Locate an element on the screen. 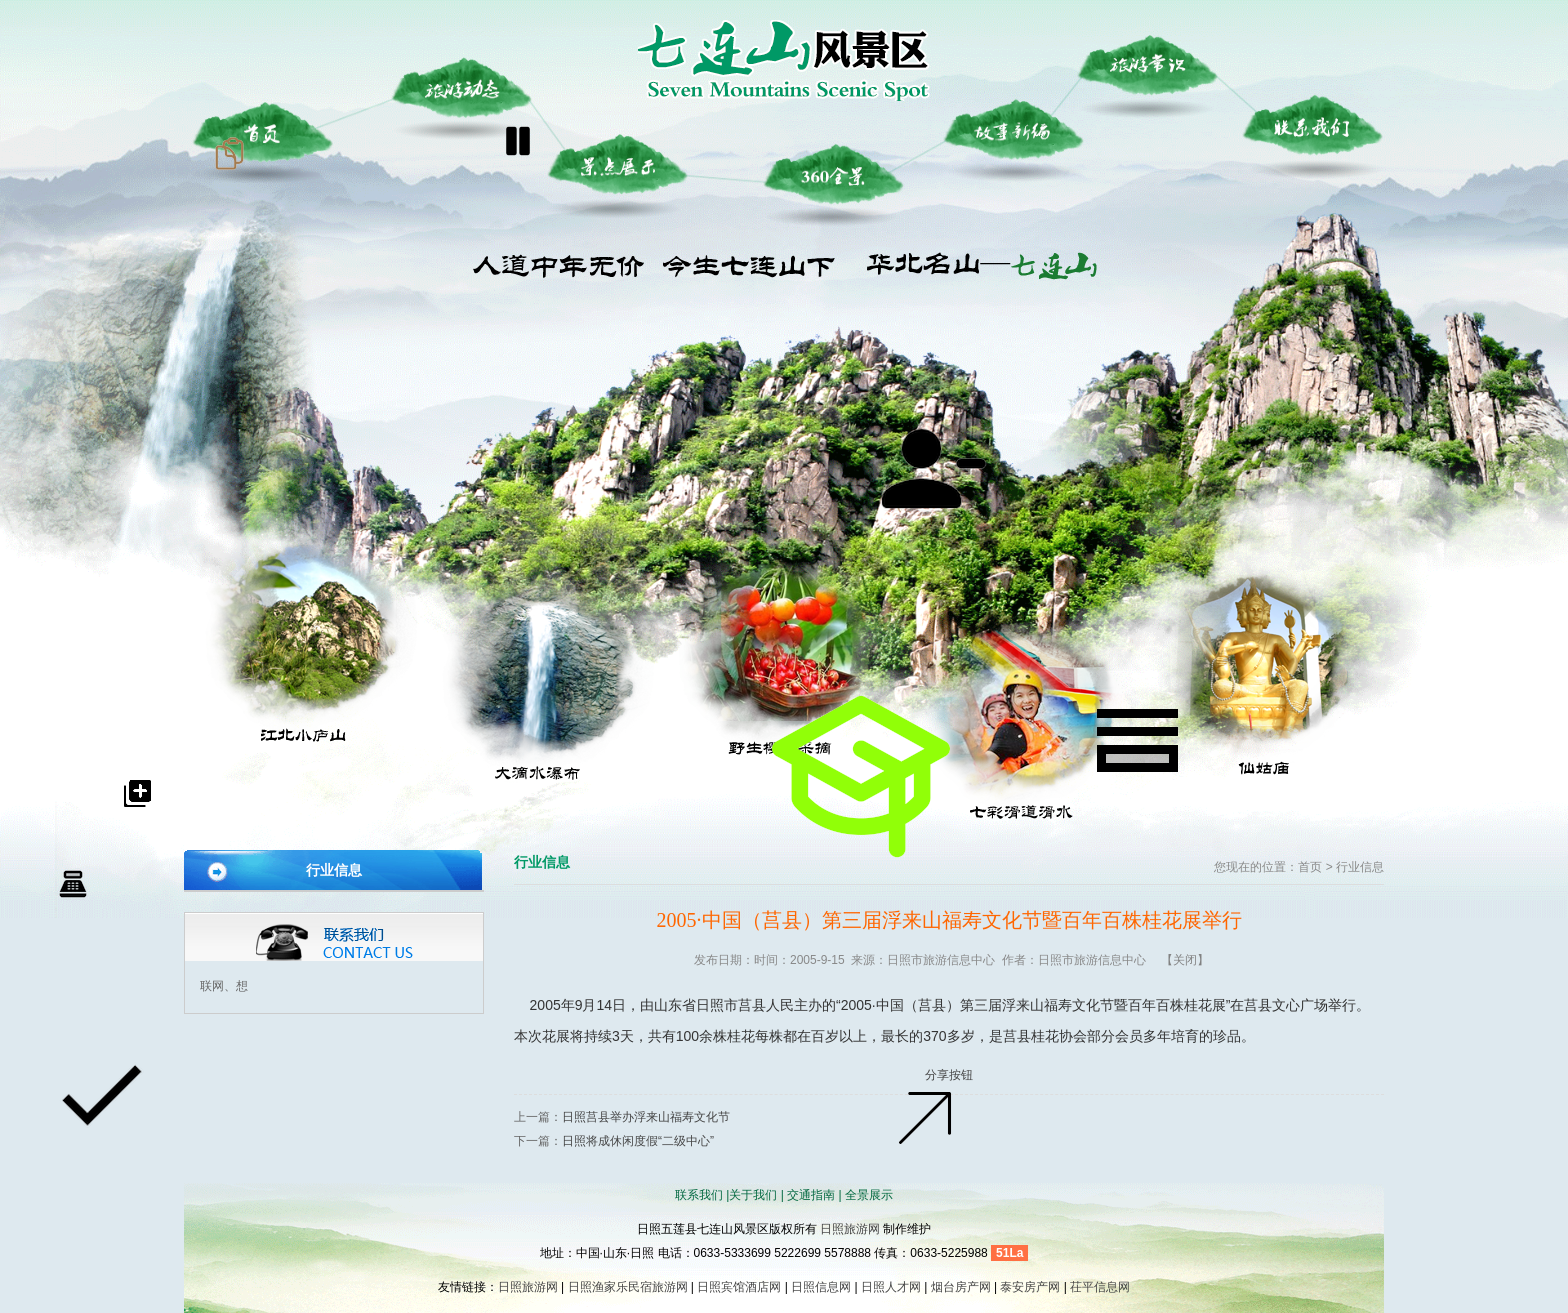 The height and width of the screenshot is (1313, 1568). confirm or submit an action is located at coordinates (101, 1094).